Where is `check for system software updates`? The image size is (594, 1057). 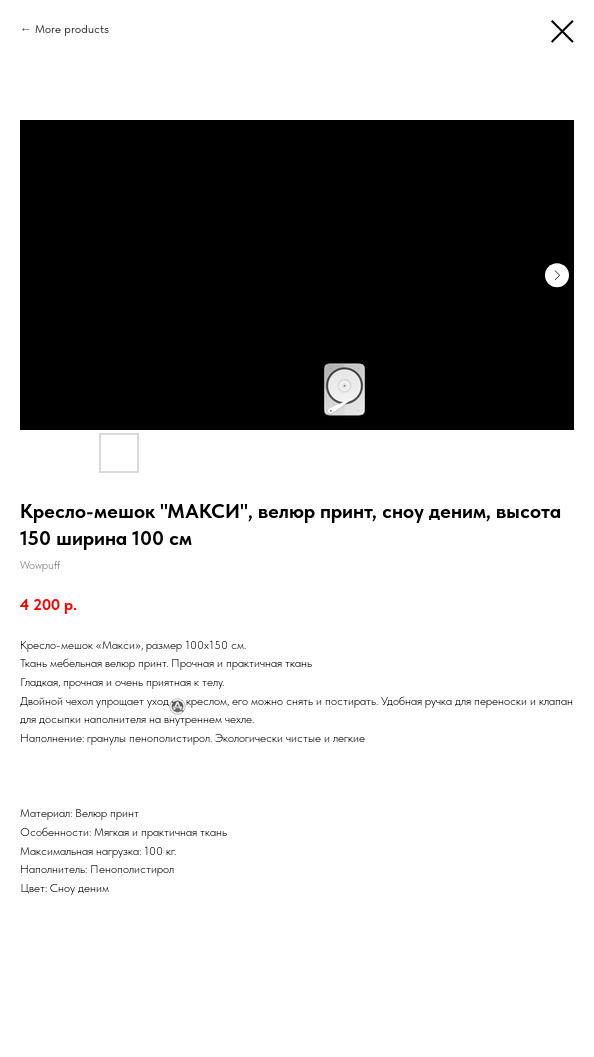 check for system software updates is located at coordinates (177, 706).